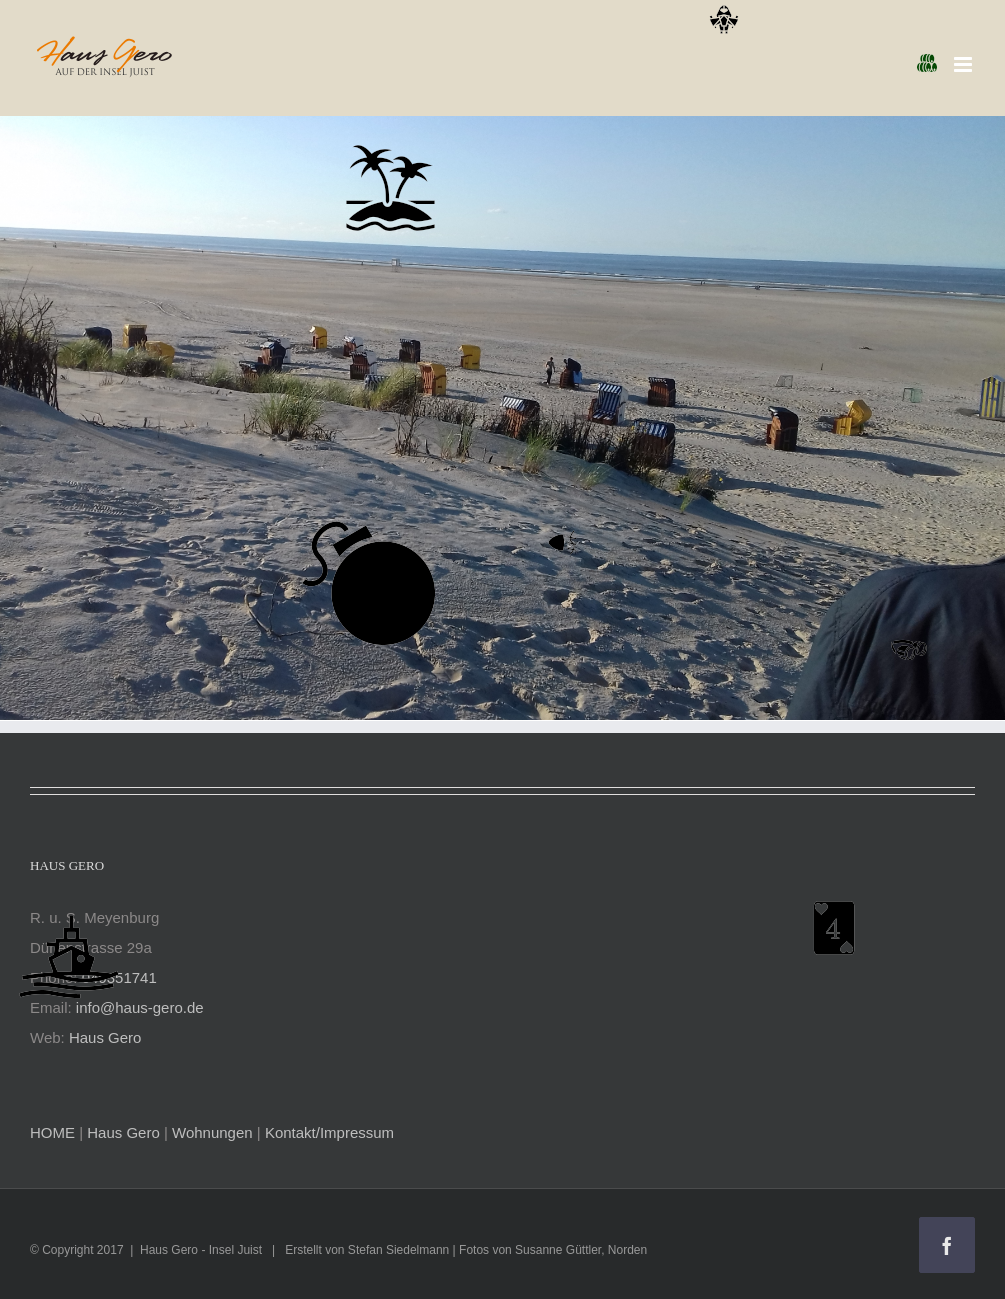 This screenshot has width=1005, height=1299. Describe the element at coordinates (390, 187) in the screenshot. I see `navigate to island or beach location` at that location.